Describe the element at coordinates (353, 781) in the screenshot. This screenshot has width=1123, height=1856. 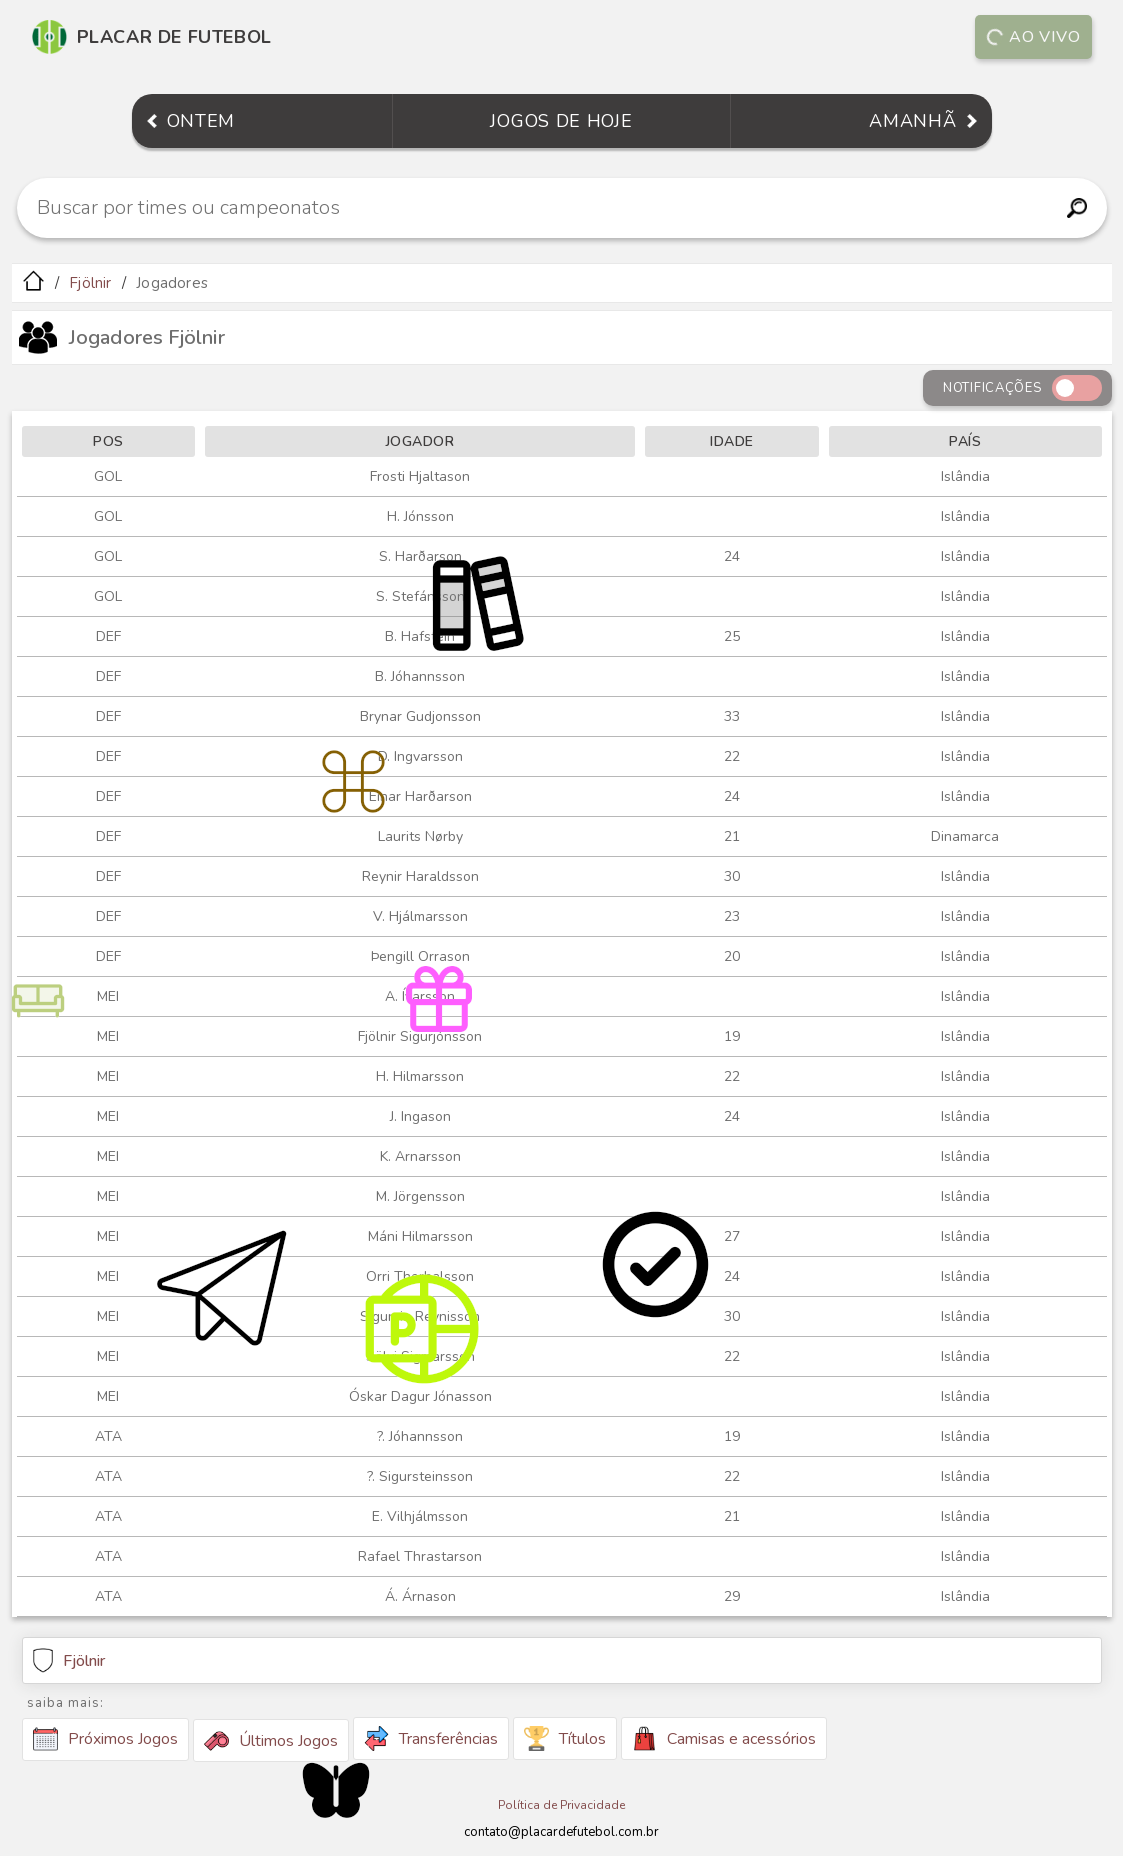
I see `command key modifier for keyboard shortcuts` at that location.